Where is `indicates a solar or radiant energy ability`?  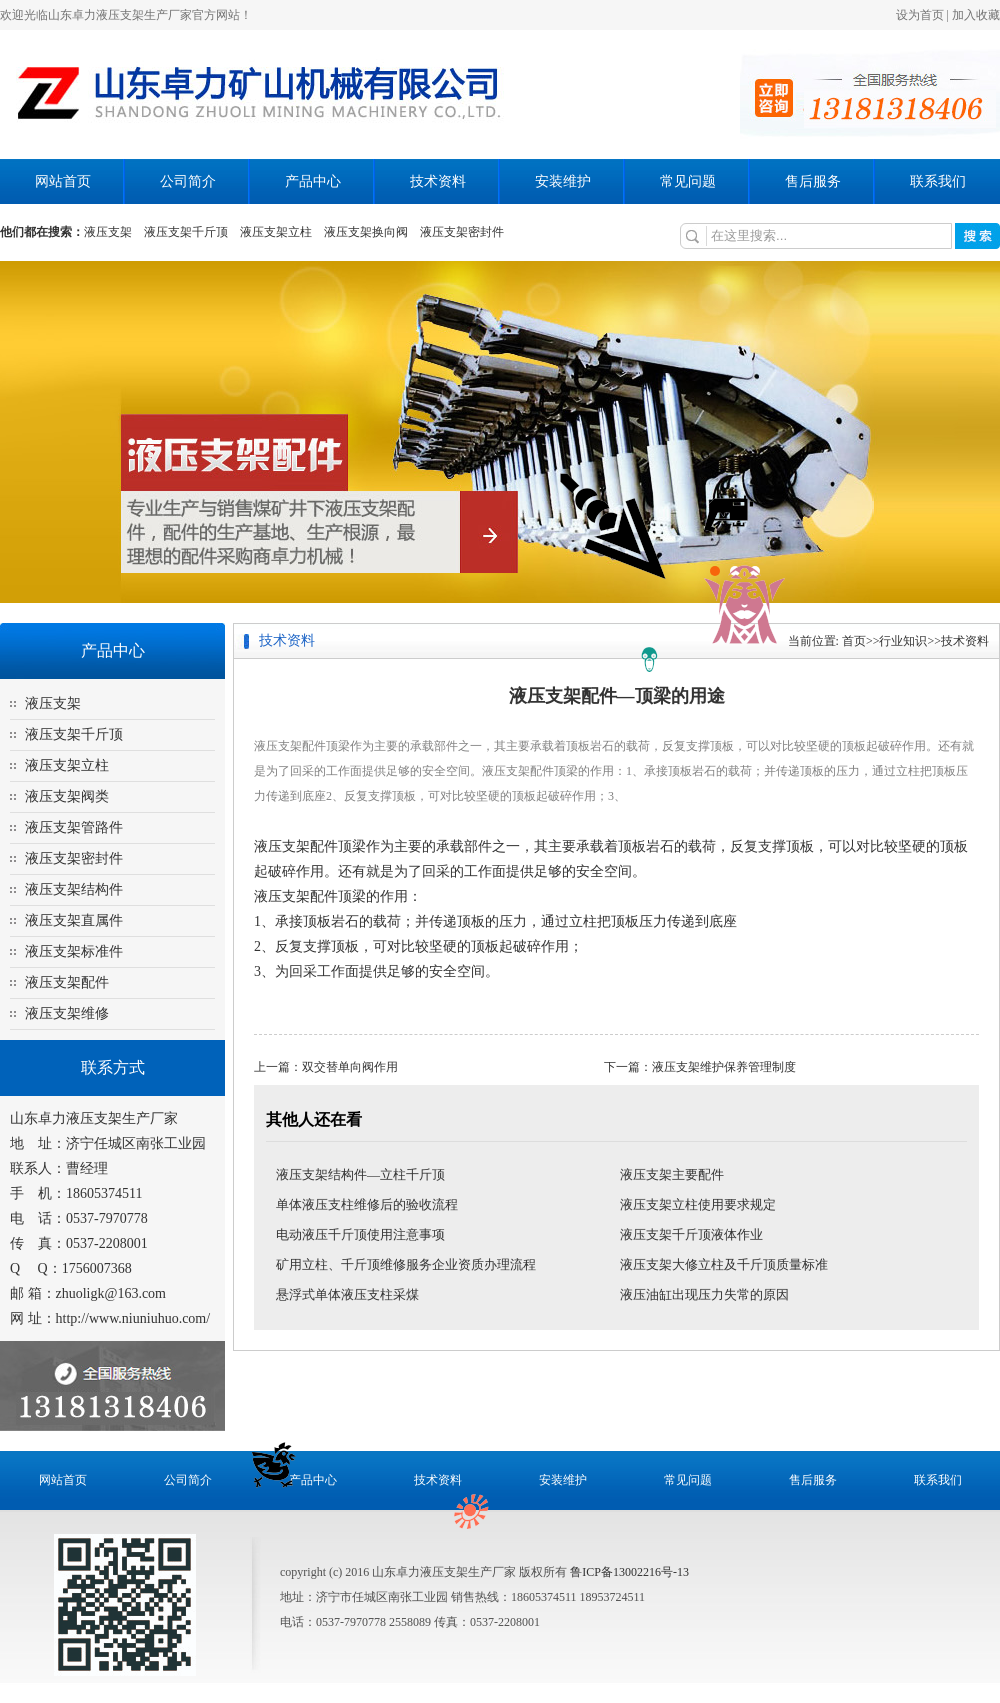 indicates a solar or radiant energy ability is located at coordinates (471, 1511).